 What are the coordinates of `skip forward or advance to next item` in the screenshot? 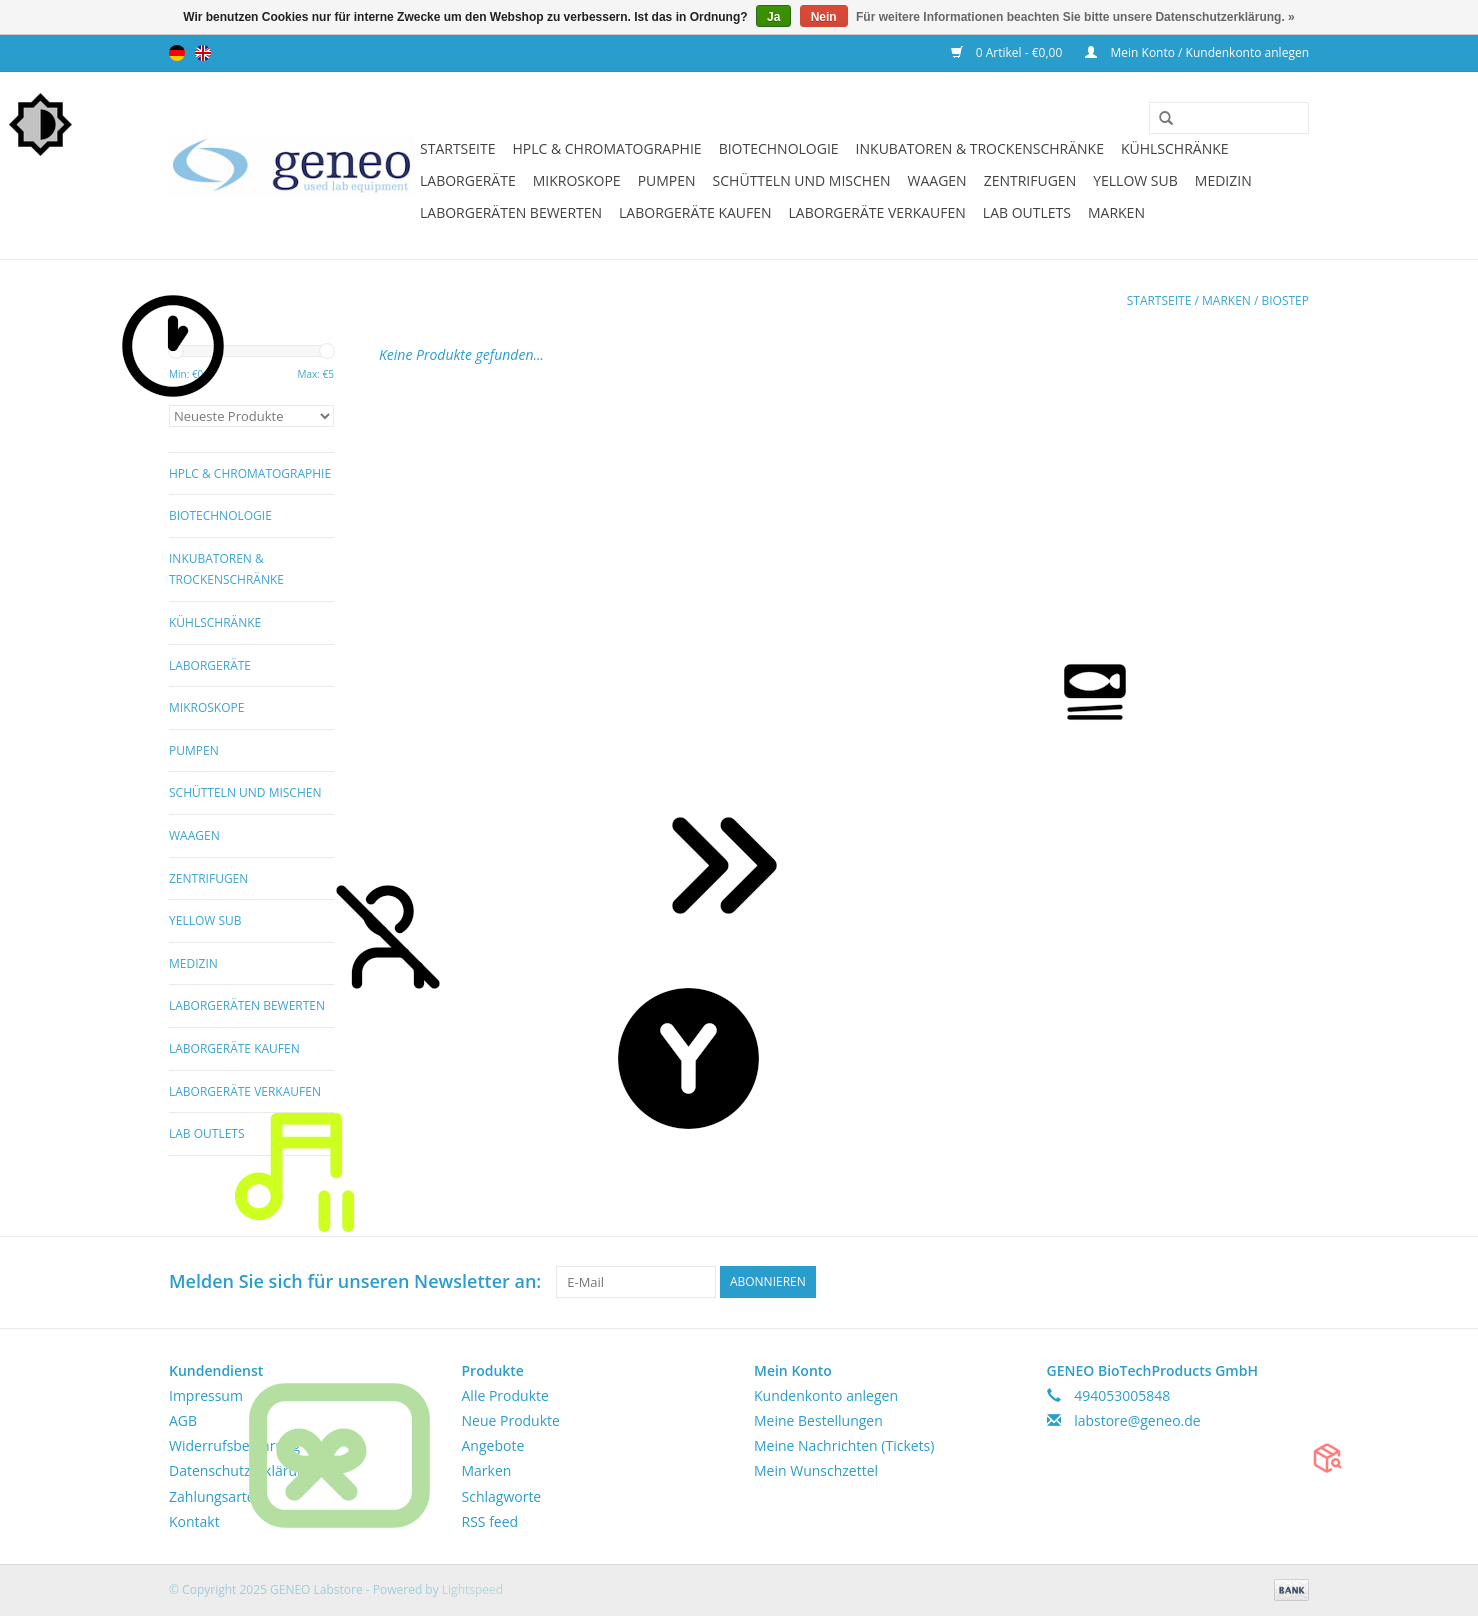 It's located at (720, 865).